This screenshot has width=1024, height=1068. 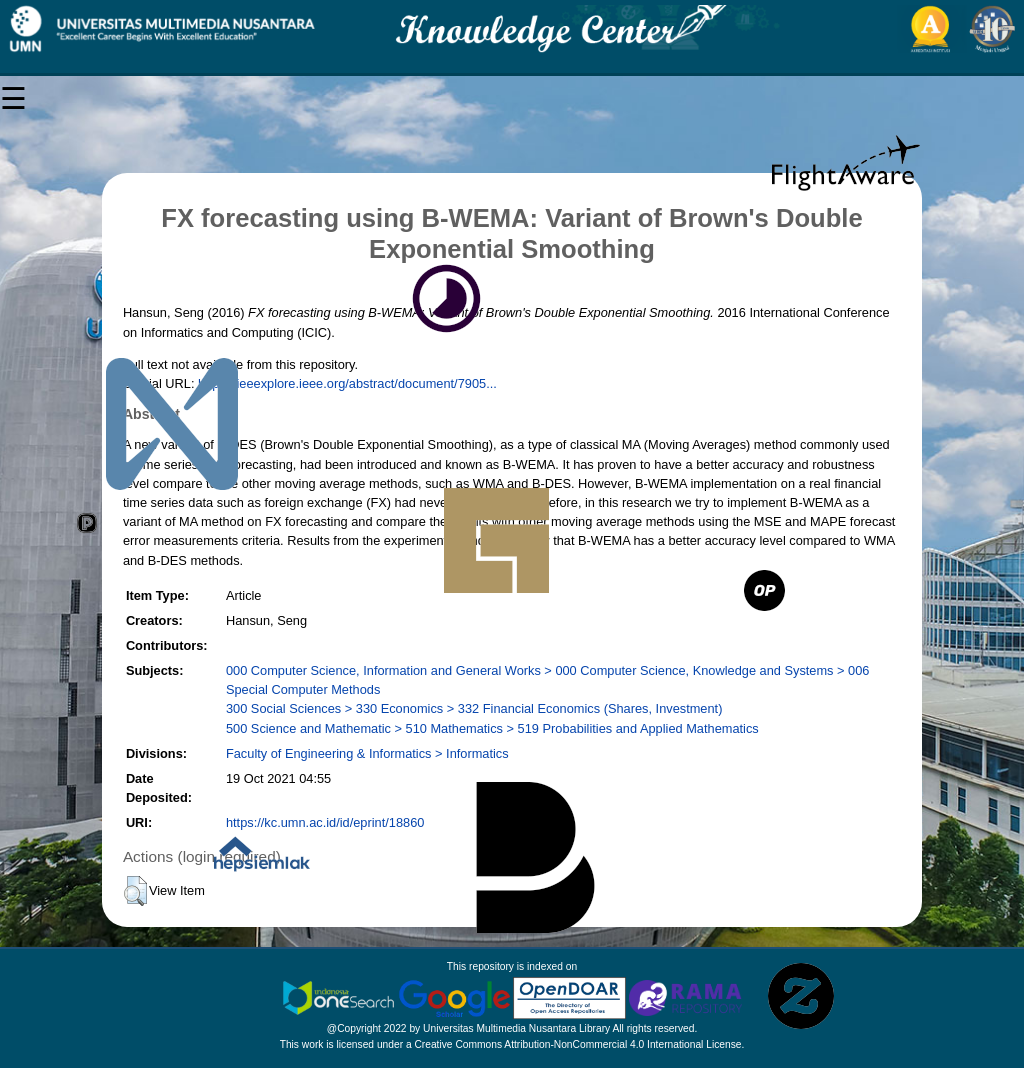 I want to click on access NEAR Protocol wallet or account, so click(x=172, y=424).